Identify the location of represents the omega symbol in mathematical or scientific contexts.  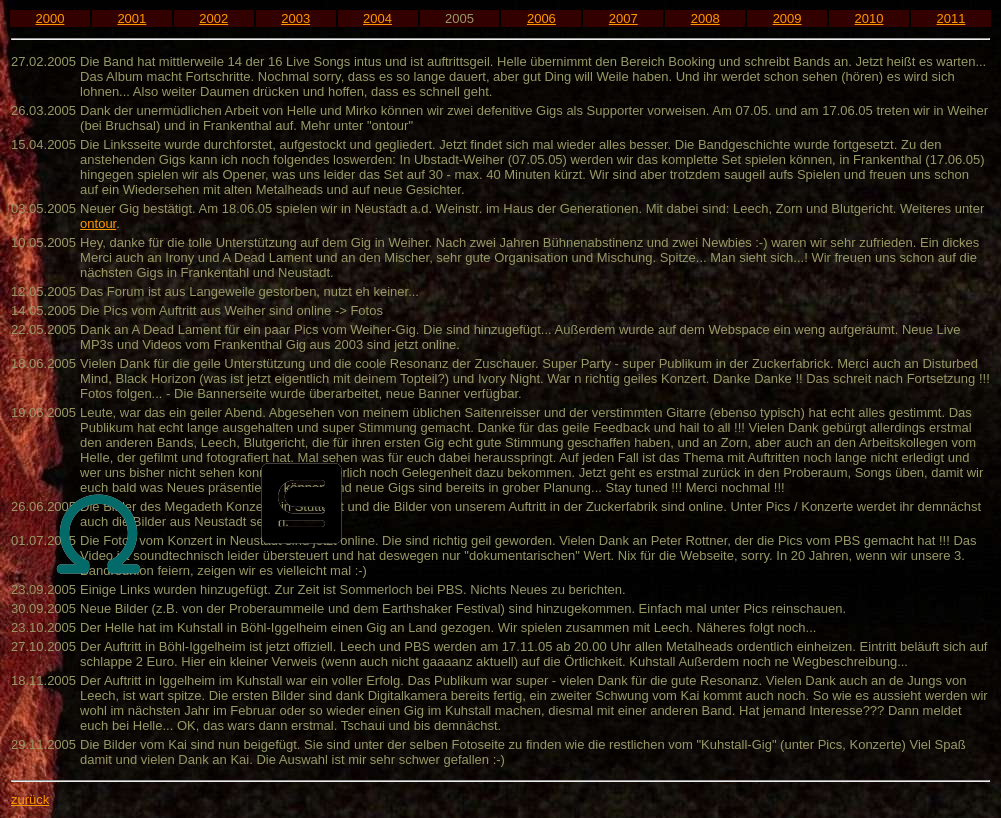
(98, 536).